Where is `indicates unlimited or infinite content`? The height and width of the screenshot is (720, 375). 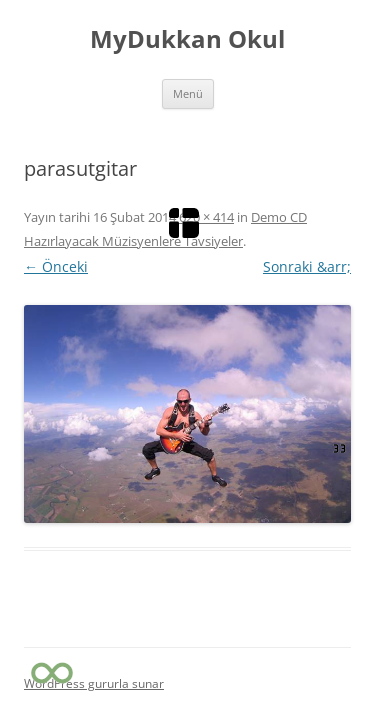 indicates unlimited or infinite content is located at coordinates (52, 673).